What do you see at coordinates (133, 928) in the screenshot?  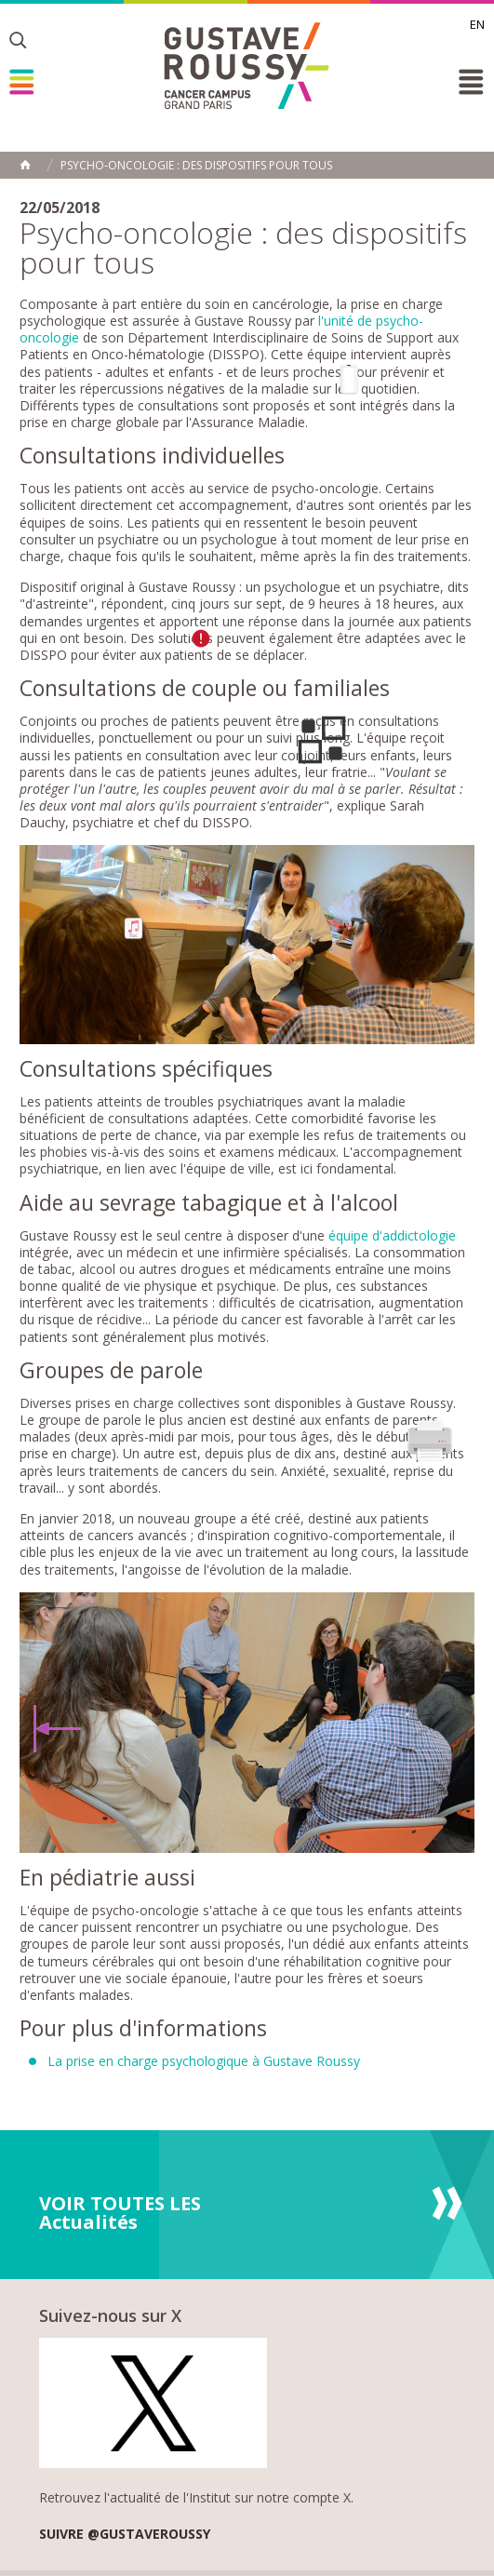 I see `a flac audio file` at bounding box center [133, 928].